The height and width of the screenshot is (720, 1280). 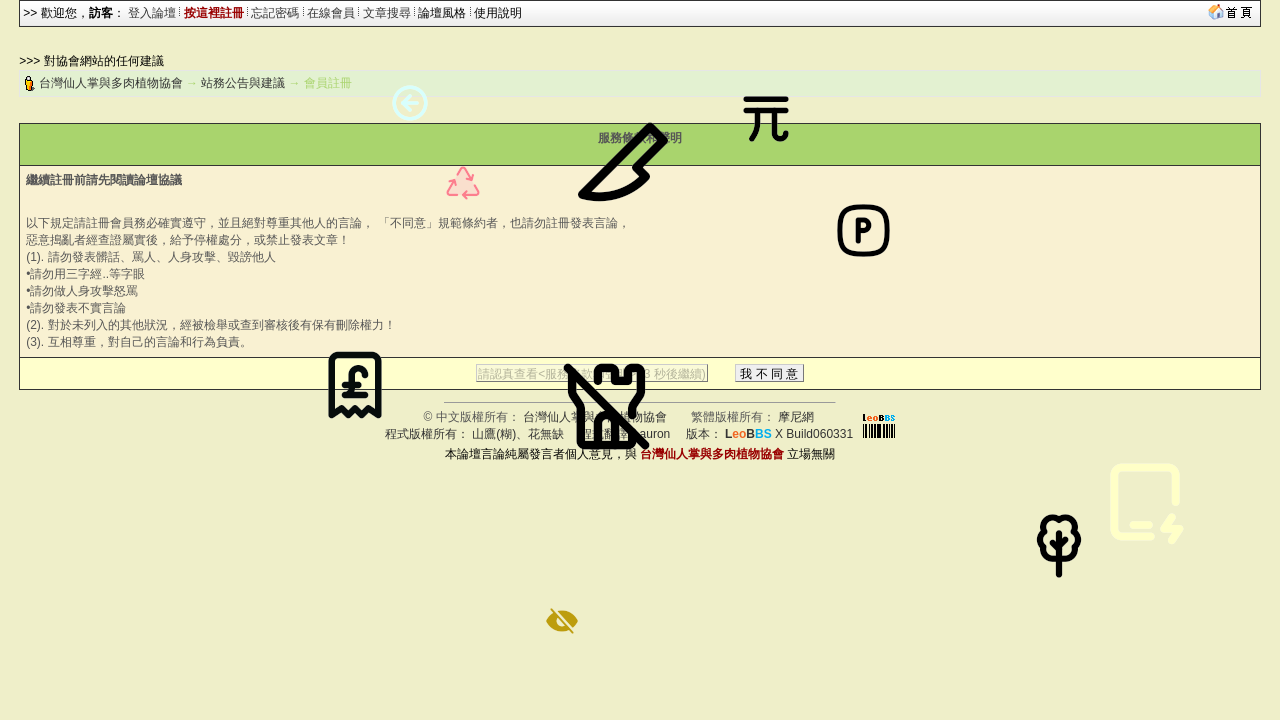 What do you see at coordinates (1059, 546) in the screenshot?
I see `view parks or nature areas nearby` at bounding box center [1059, 546].